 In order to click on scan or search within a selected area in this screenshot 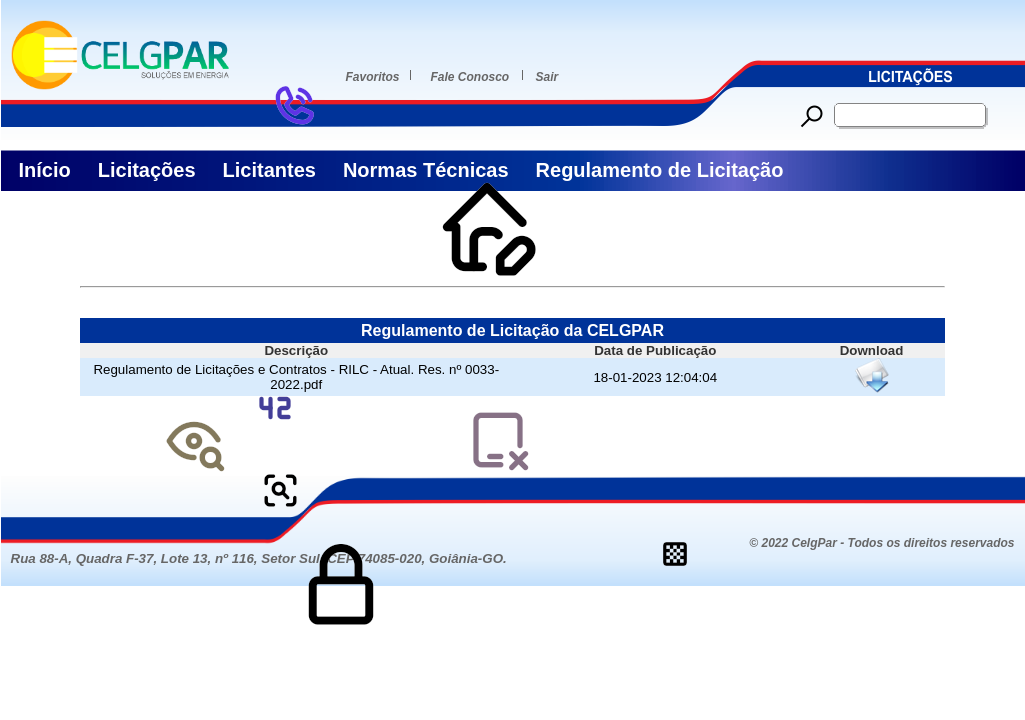, I will do `click(280, 490)`.